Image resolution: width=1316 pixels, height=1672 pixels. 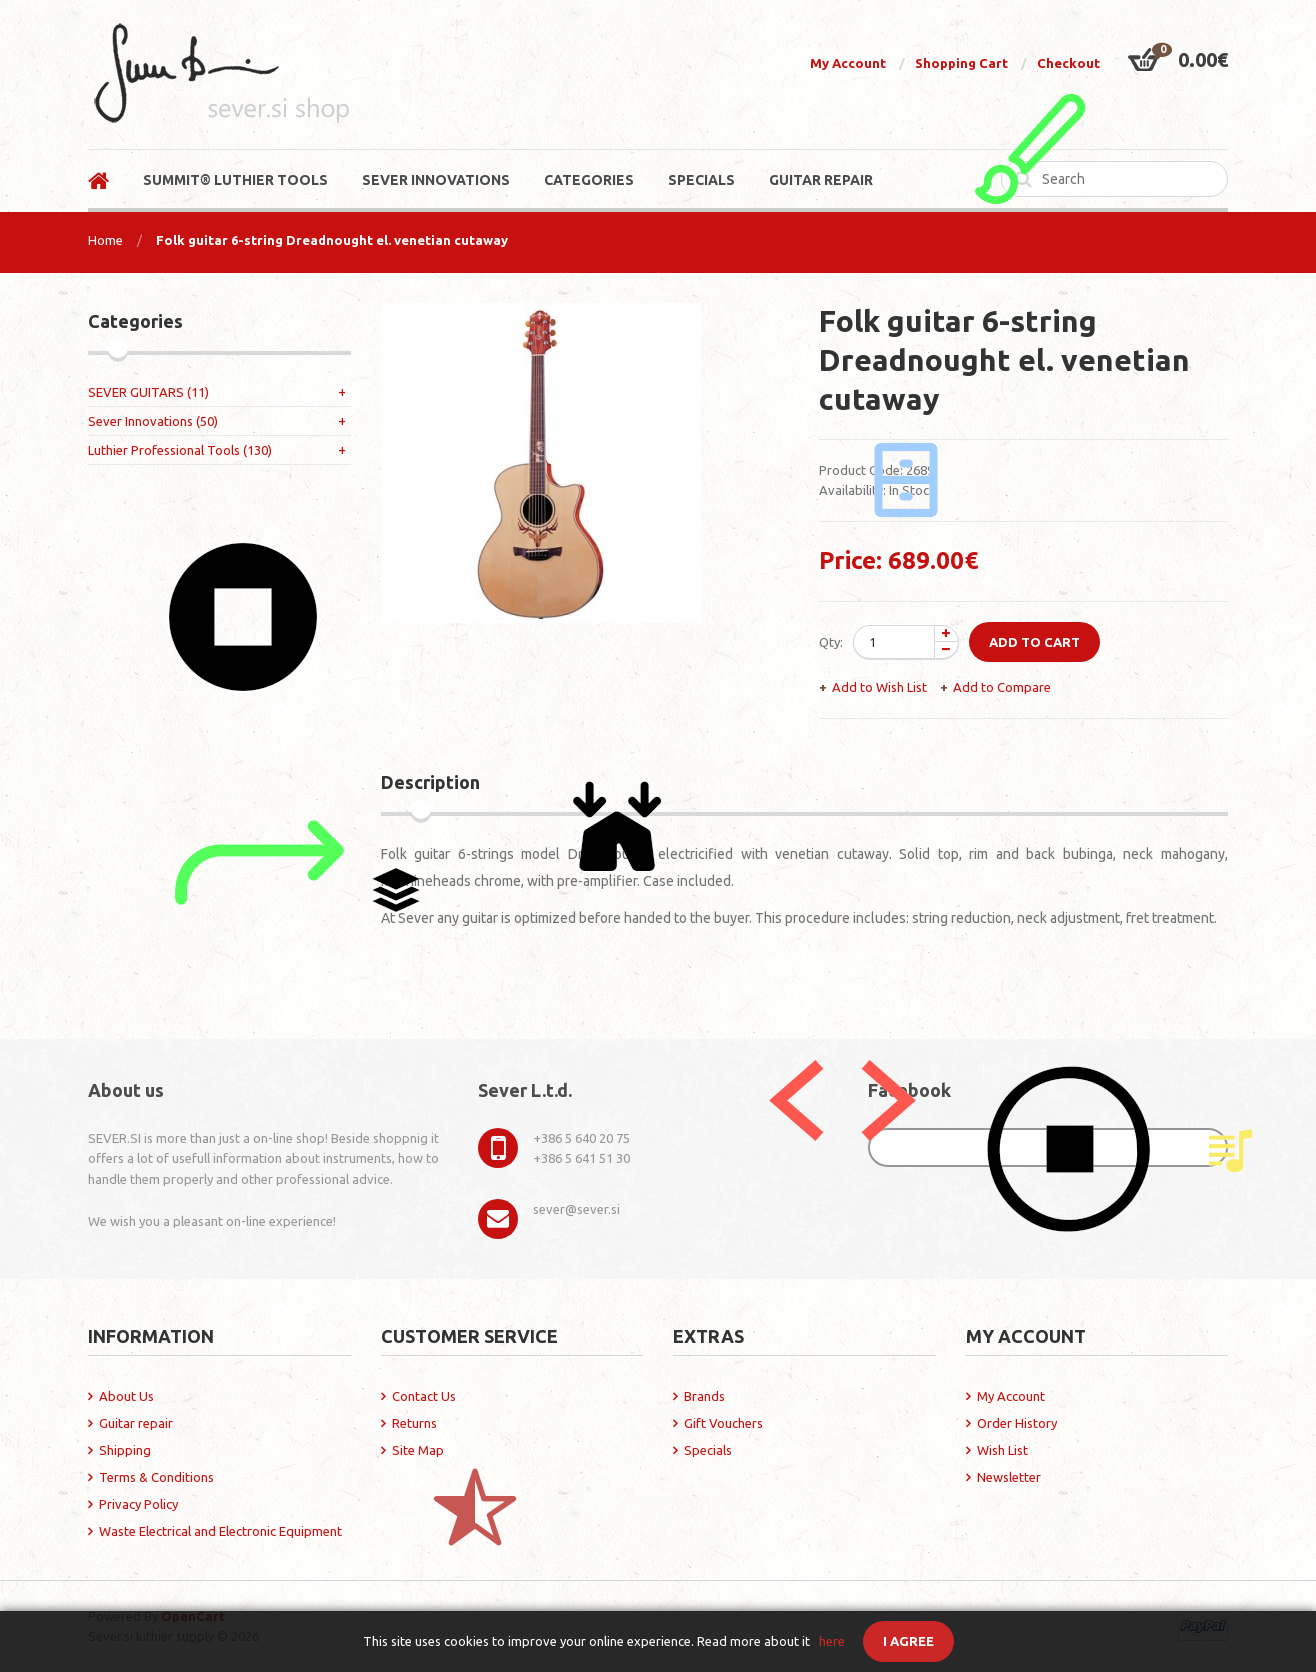 I want to click on indicates a partial or half-star rating, so click(x=475, y=1507).